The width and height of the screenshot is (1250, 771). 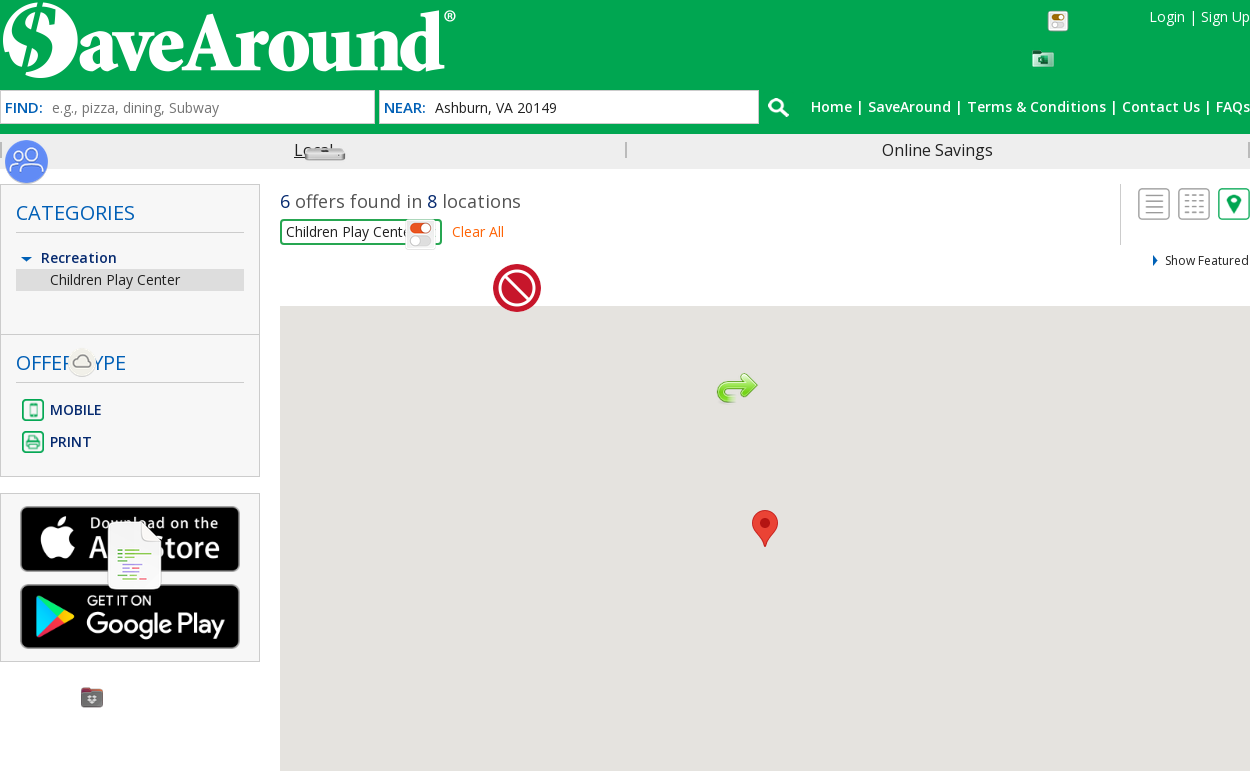 What do you see at coordinates (26, 161) in the screenshot?
I see `access user account and personal settings` at bounding box center [26, 161].